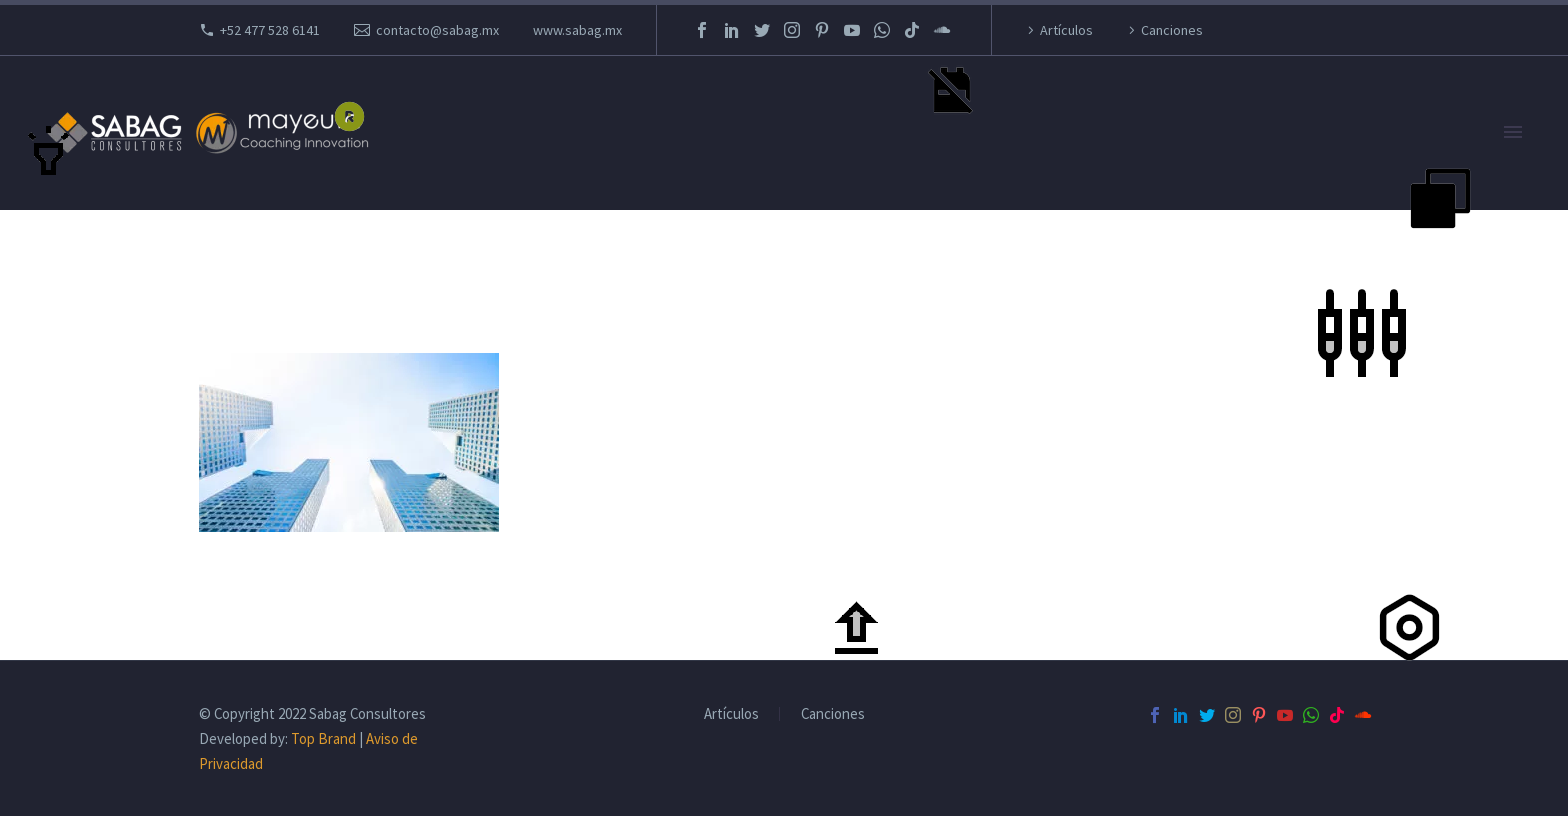 The width and height of the screenshot is (1568, 816). I want to click on upload a file from your device, so click(856, 629).